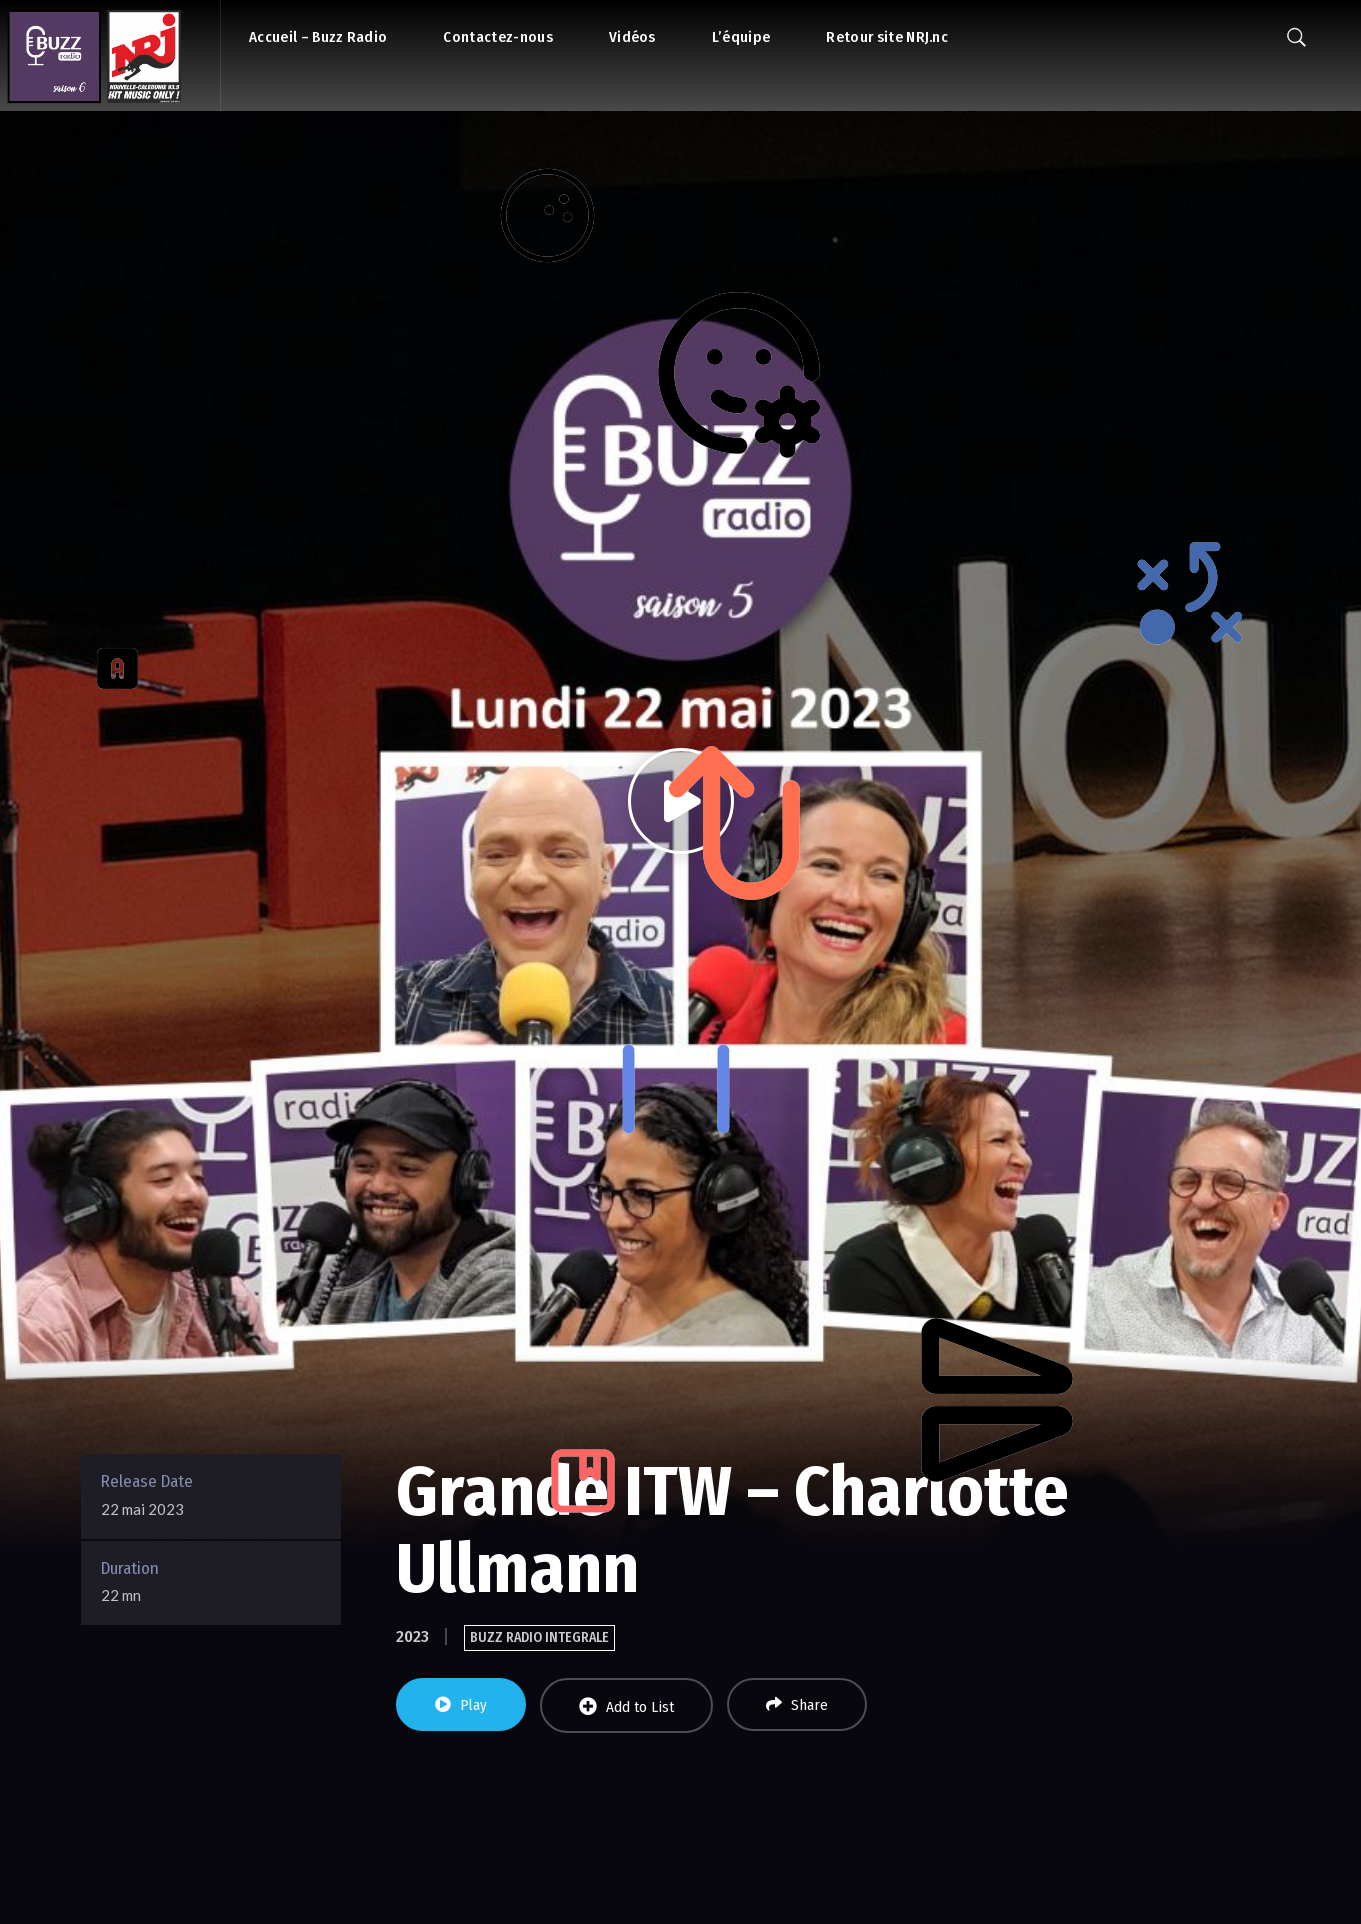  Describe the element at coordinates (583, 1481) in the screenshot. I see `view photo album` at that location.